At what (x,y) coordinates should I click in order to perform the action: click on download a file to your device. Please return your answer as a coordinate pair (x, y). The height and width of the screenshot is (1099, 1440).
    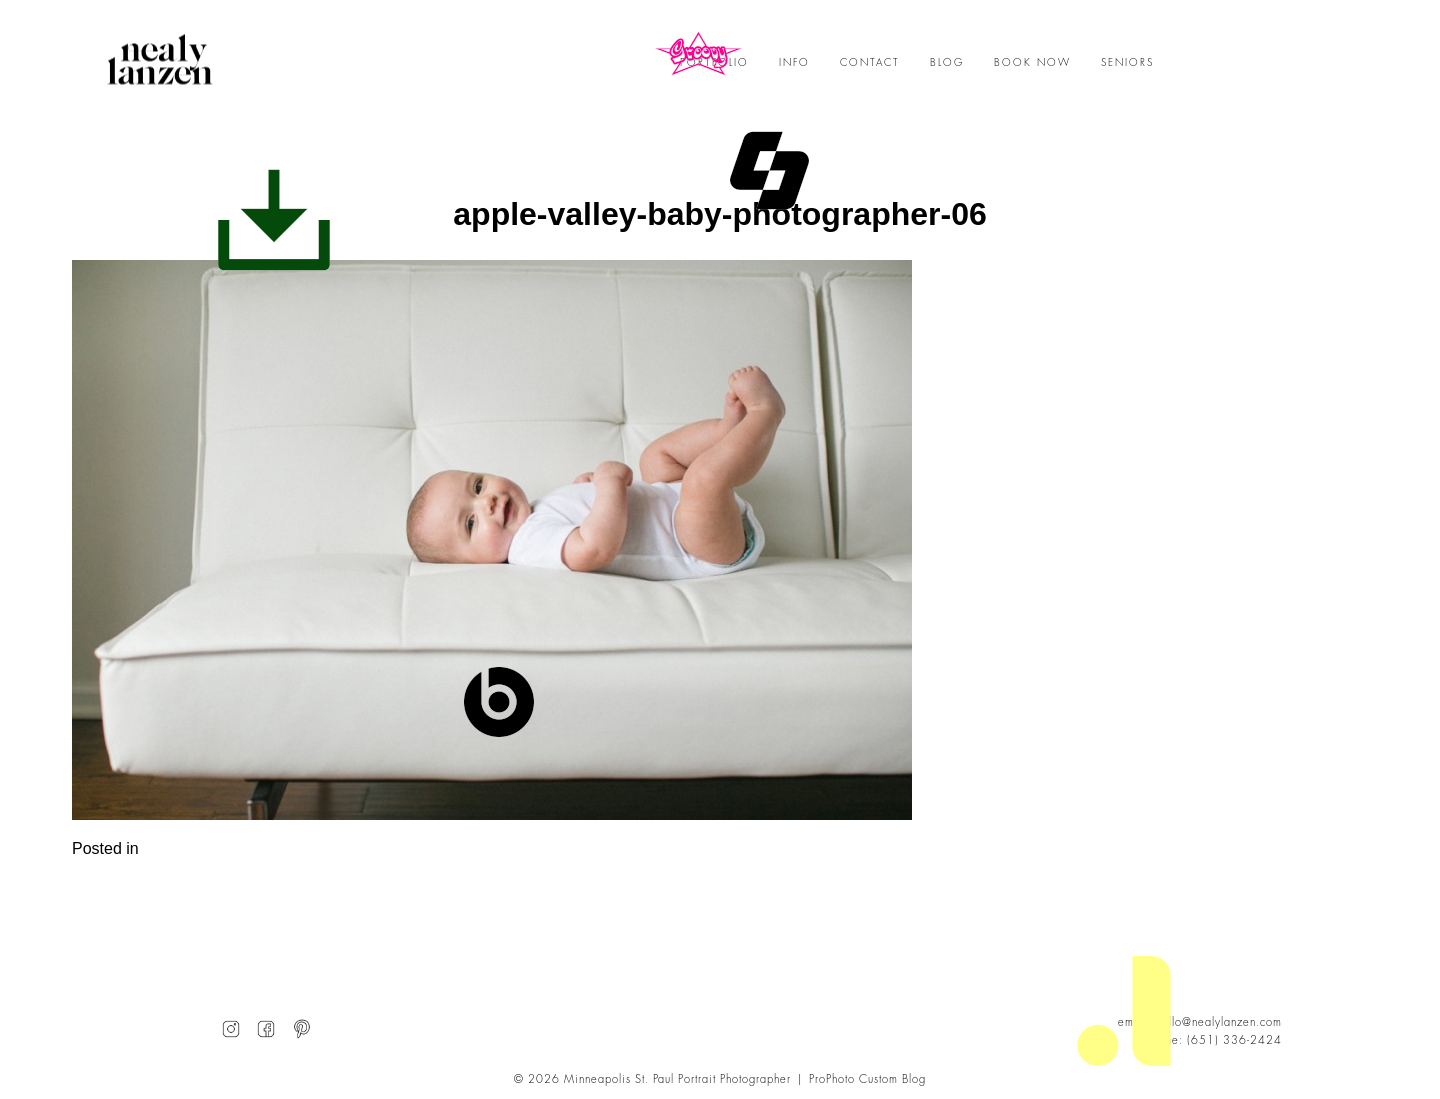
    Looking at the image, I should click on (274, 220).